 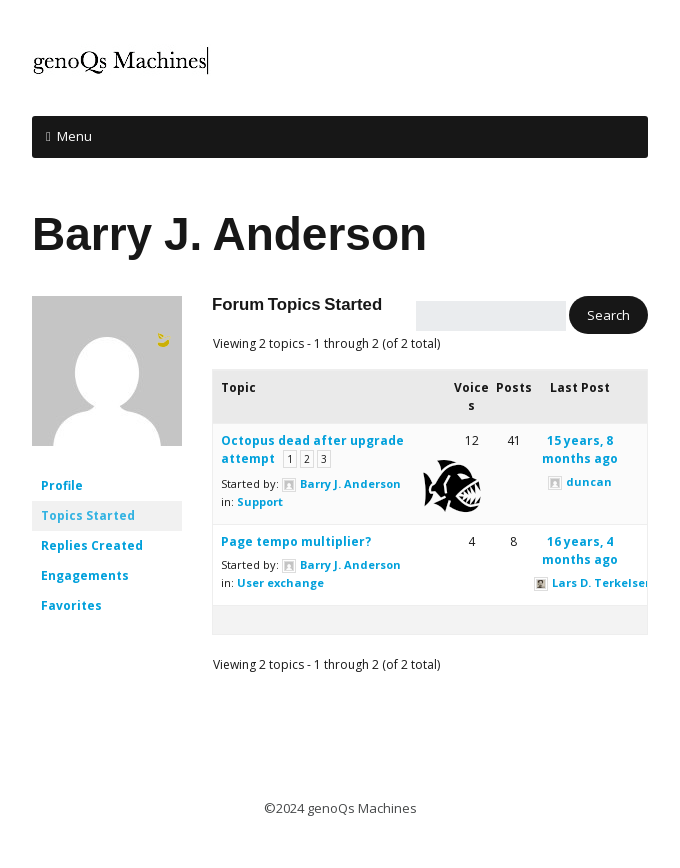 I want to click on plant a seed in your garden, so click(x=164, y=340).